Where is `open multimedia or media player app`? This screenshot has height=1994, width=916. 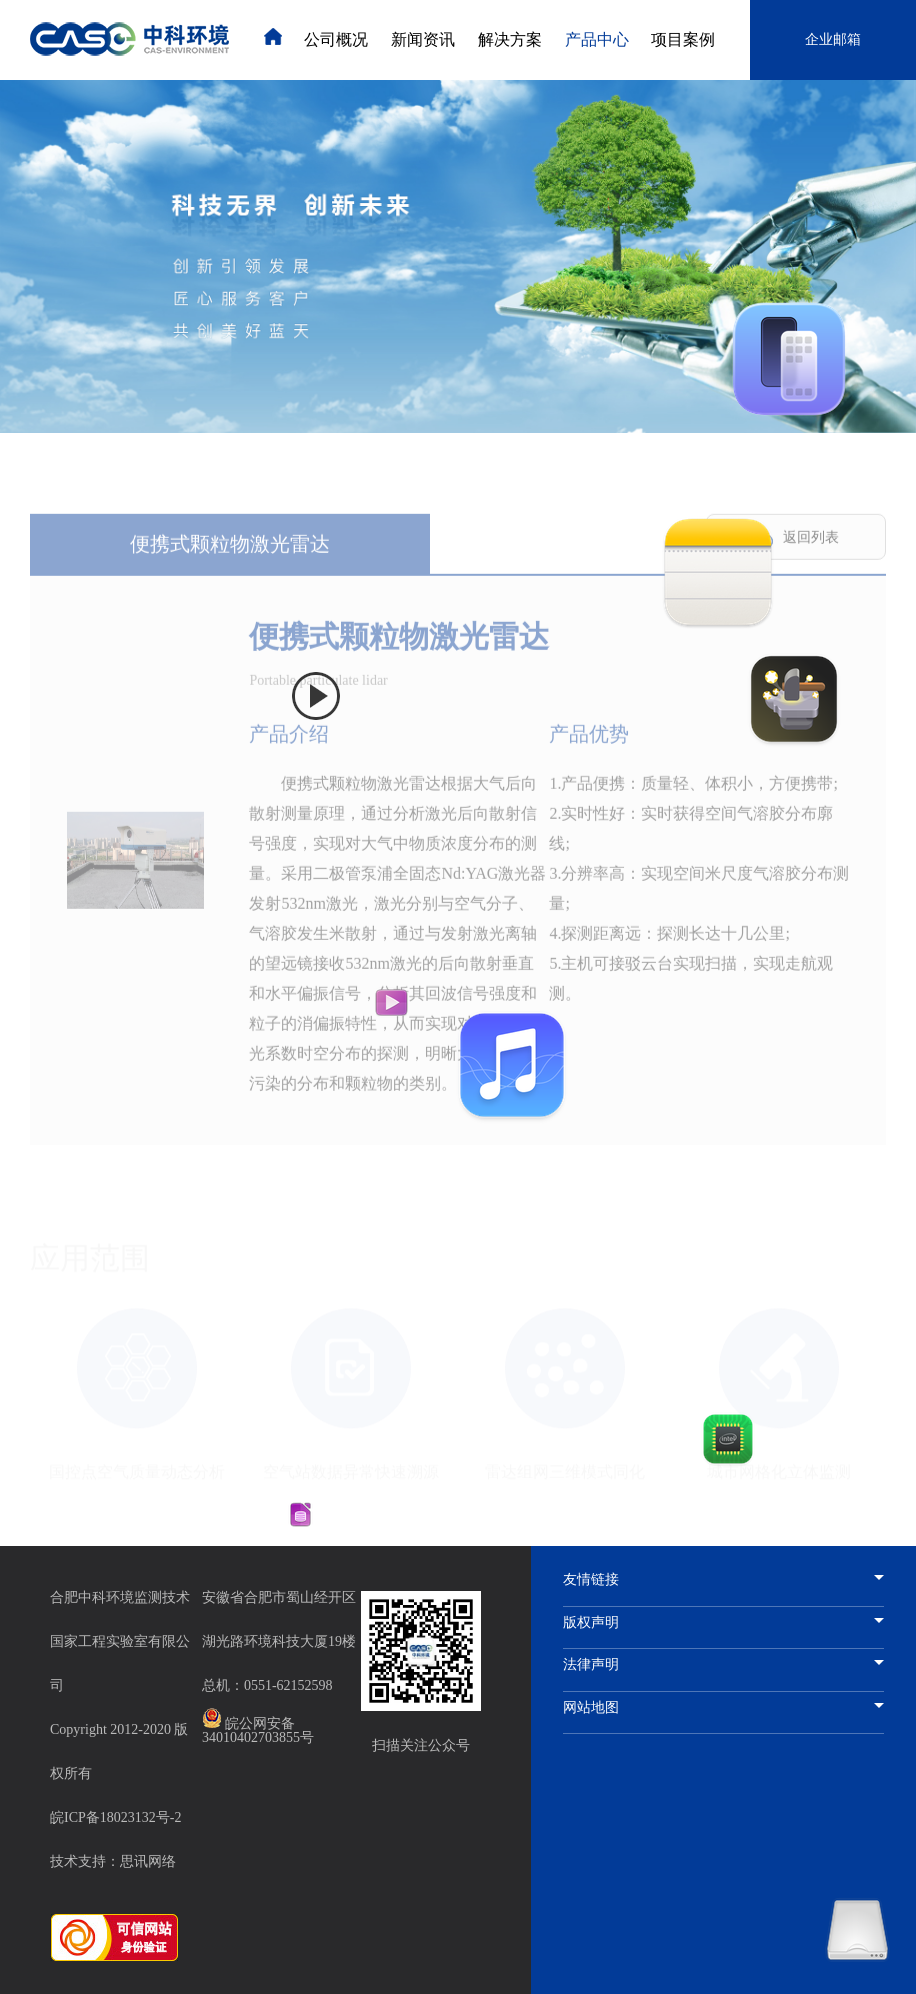
open multimedia or media player app is located at coordinates (391, 1002).